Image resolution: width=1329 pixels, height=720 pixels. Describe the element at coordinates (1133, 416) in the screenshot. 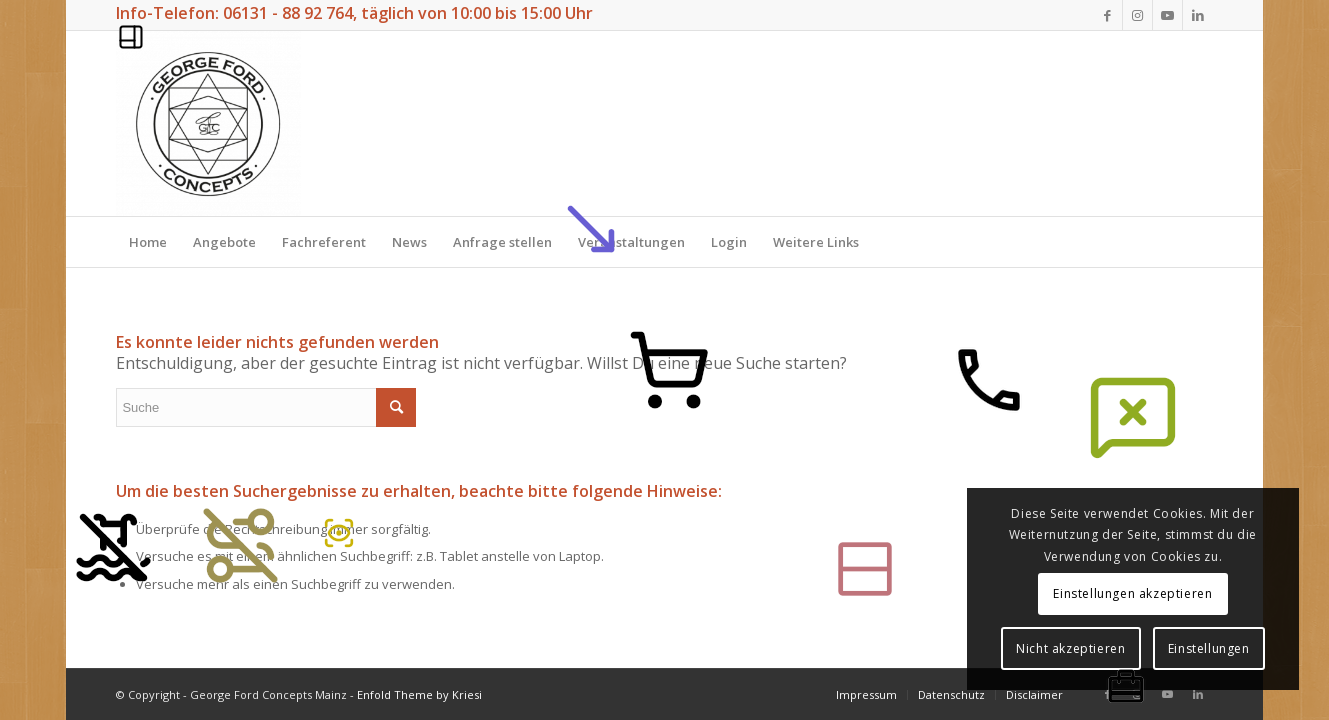

I see `delete a message or conversation` at that location.